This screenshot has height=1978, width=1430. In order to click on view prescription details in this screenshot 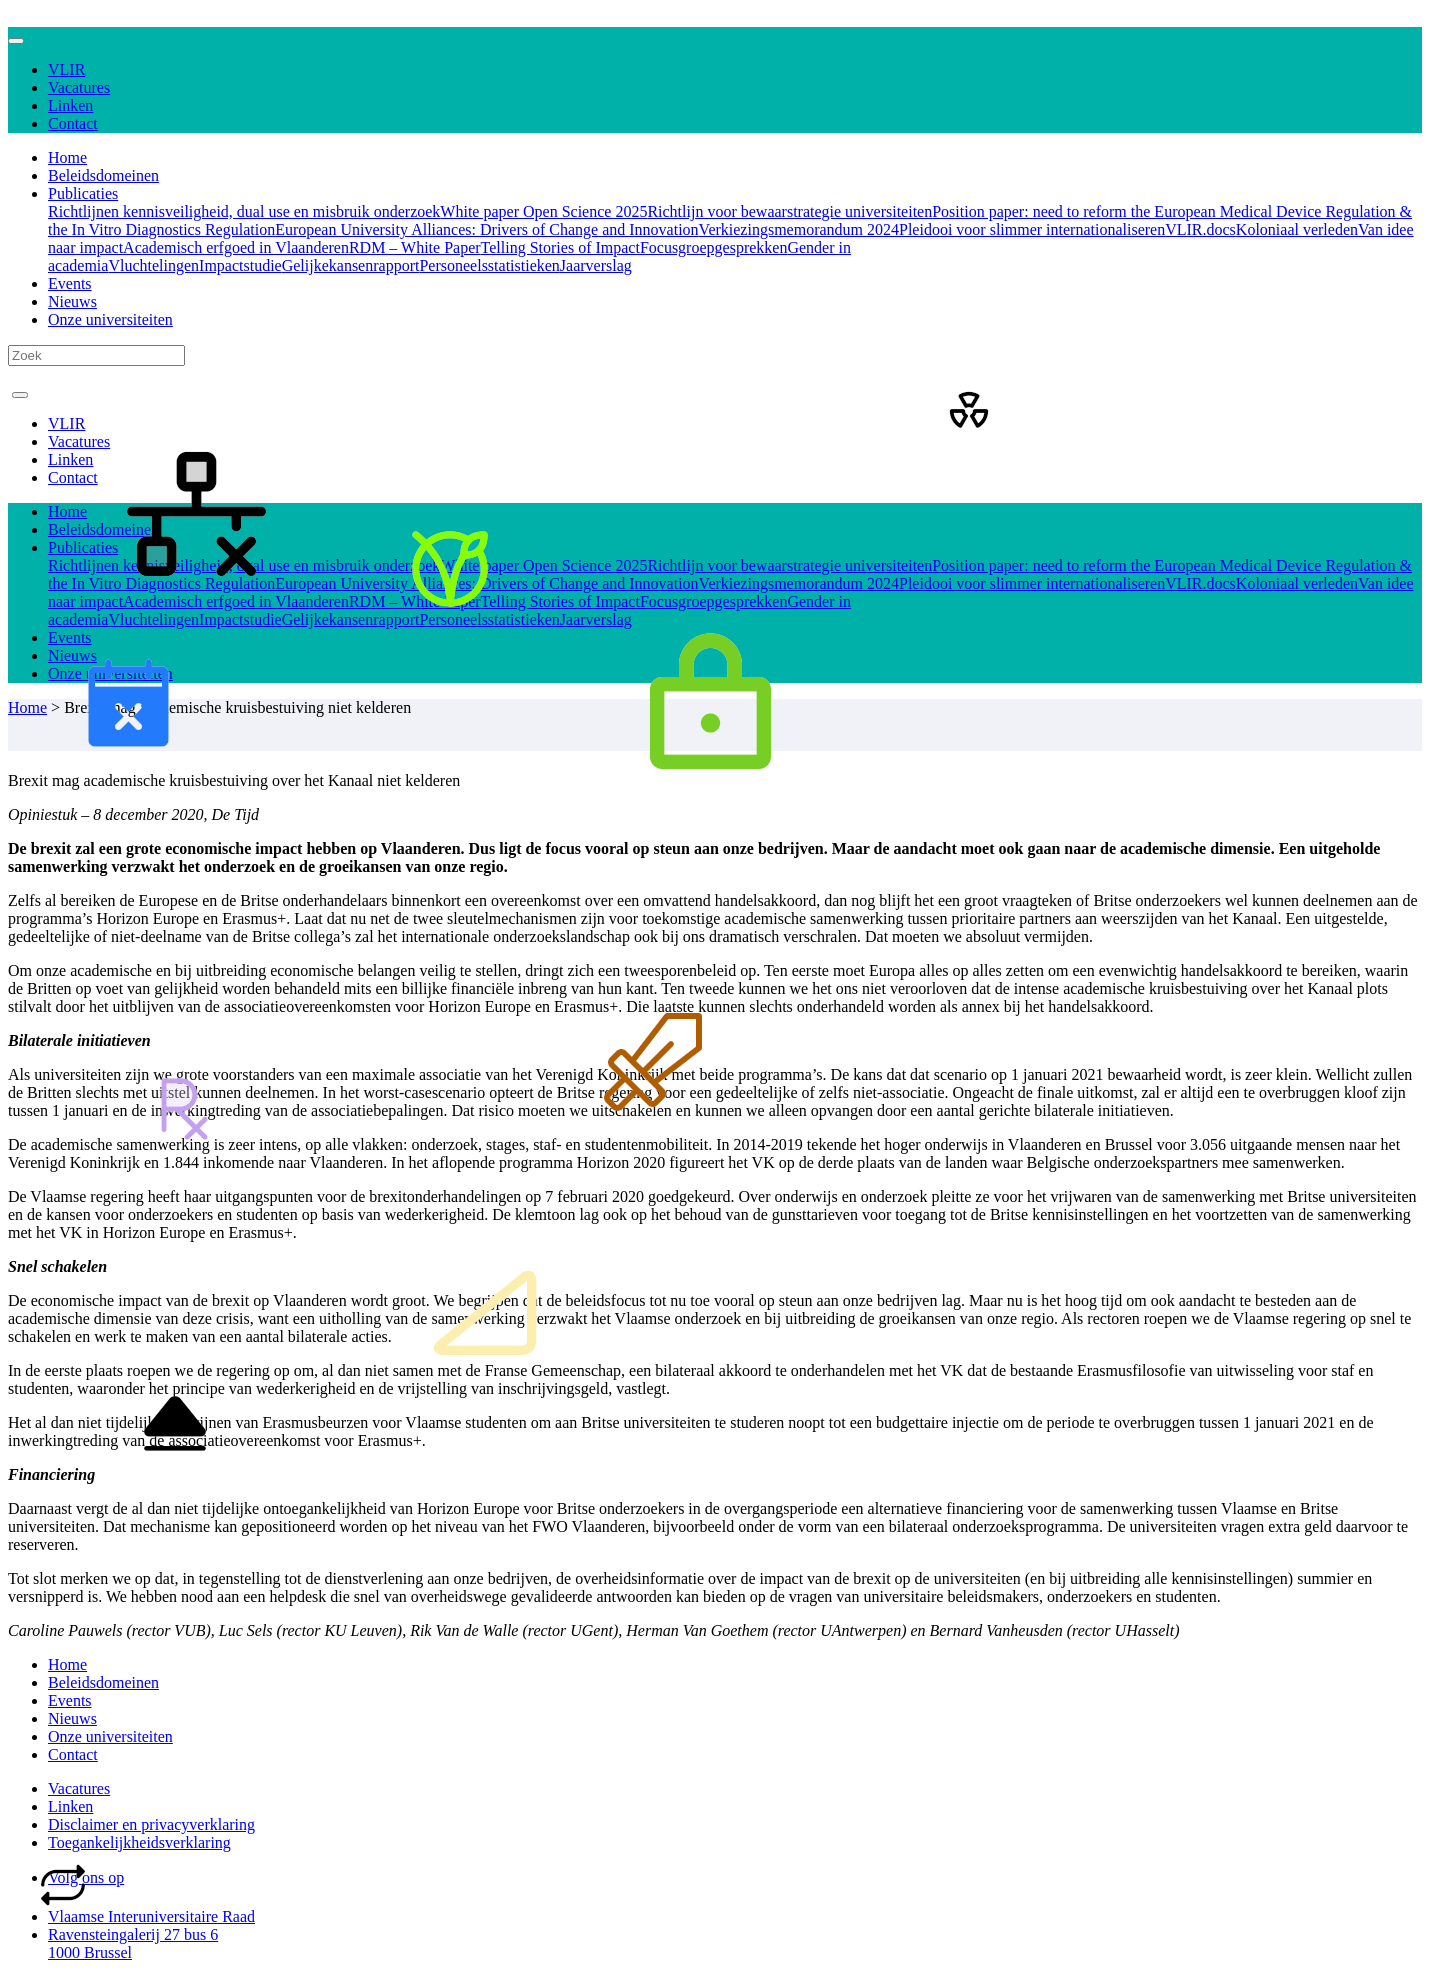, I will do `click(182, 1109)`.